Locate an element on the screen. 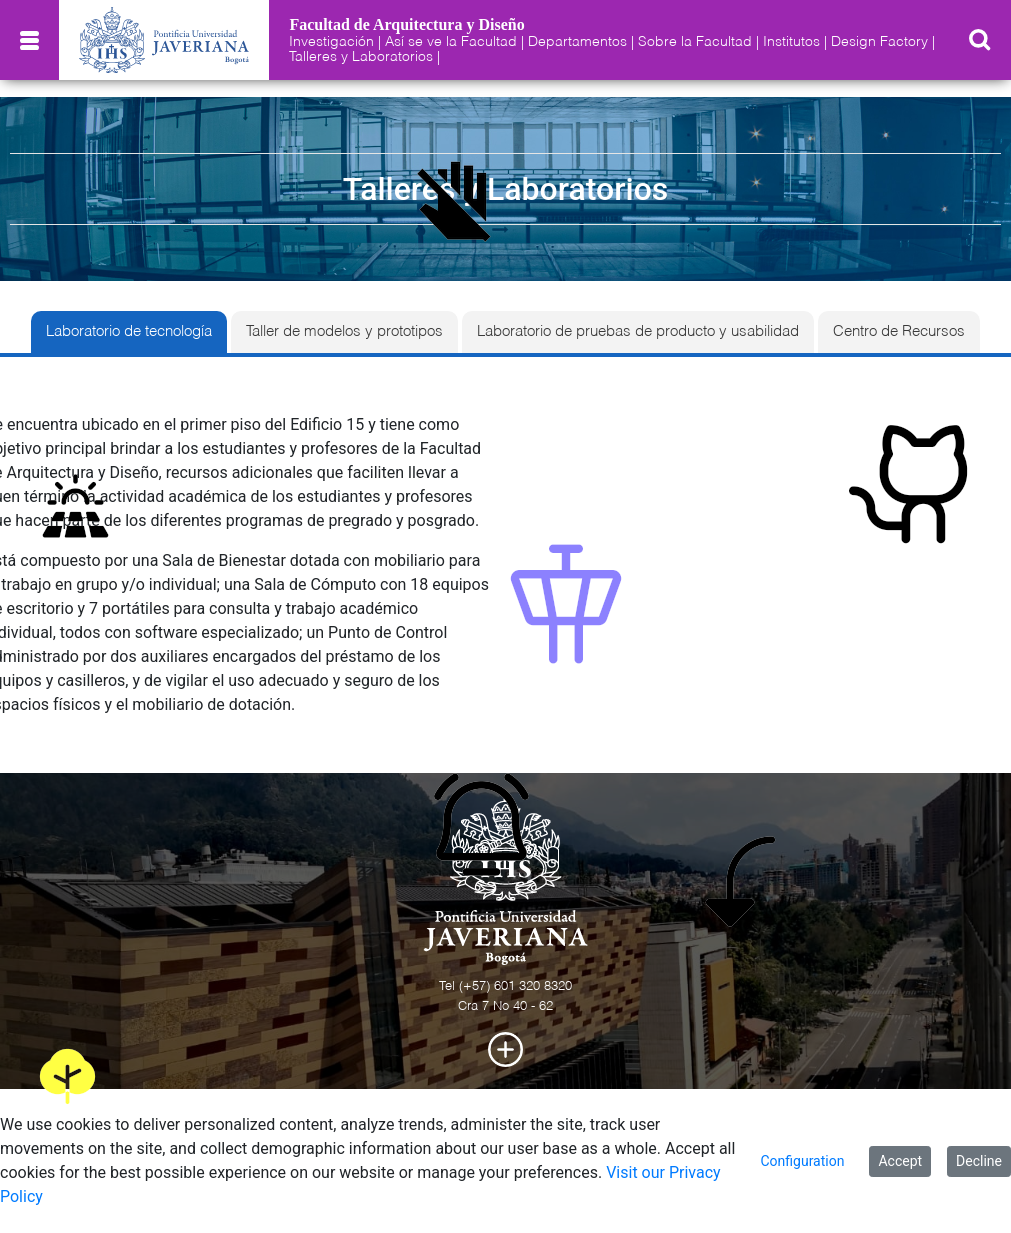 The height and width of the screenshot is (1233, 1011). view solar panel status or energy production is located at coordinates (75, 509).